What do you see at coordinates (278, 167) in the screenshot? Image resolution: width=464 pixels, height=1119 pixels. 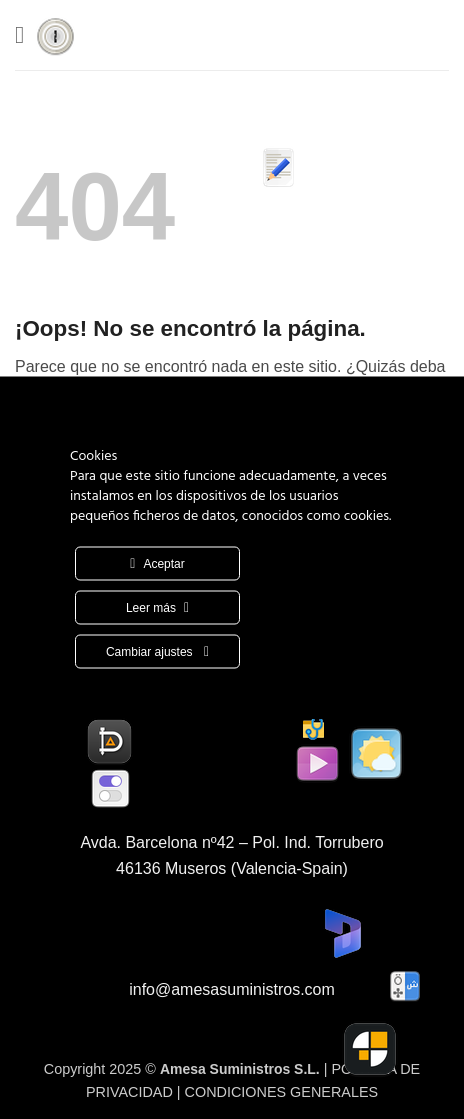 I see `open gedit text editor` at bounding box center [278, 167].